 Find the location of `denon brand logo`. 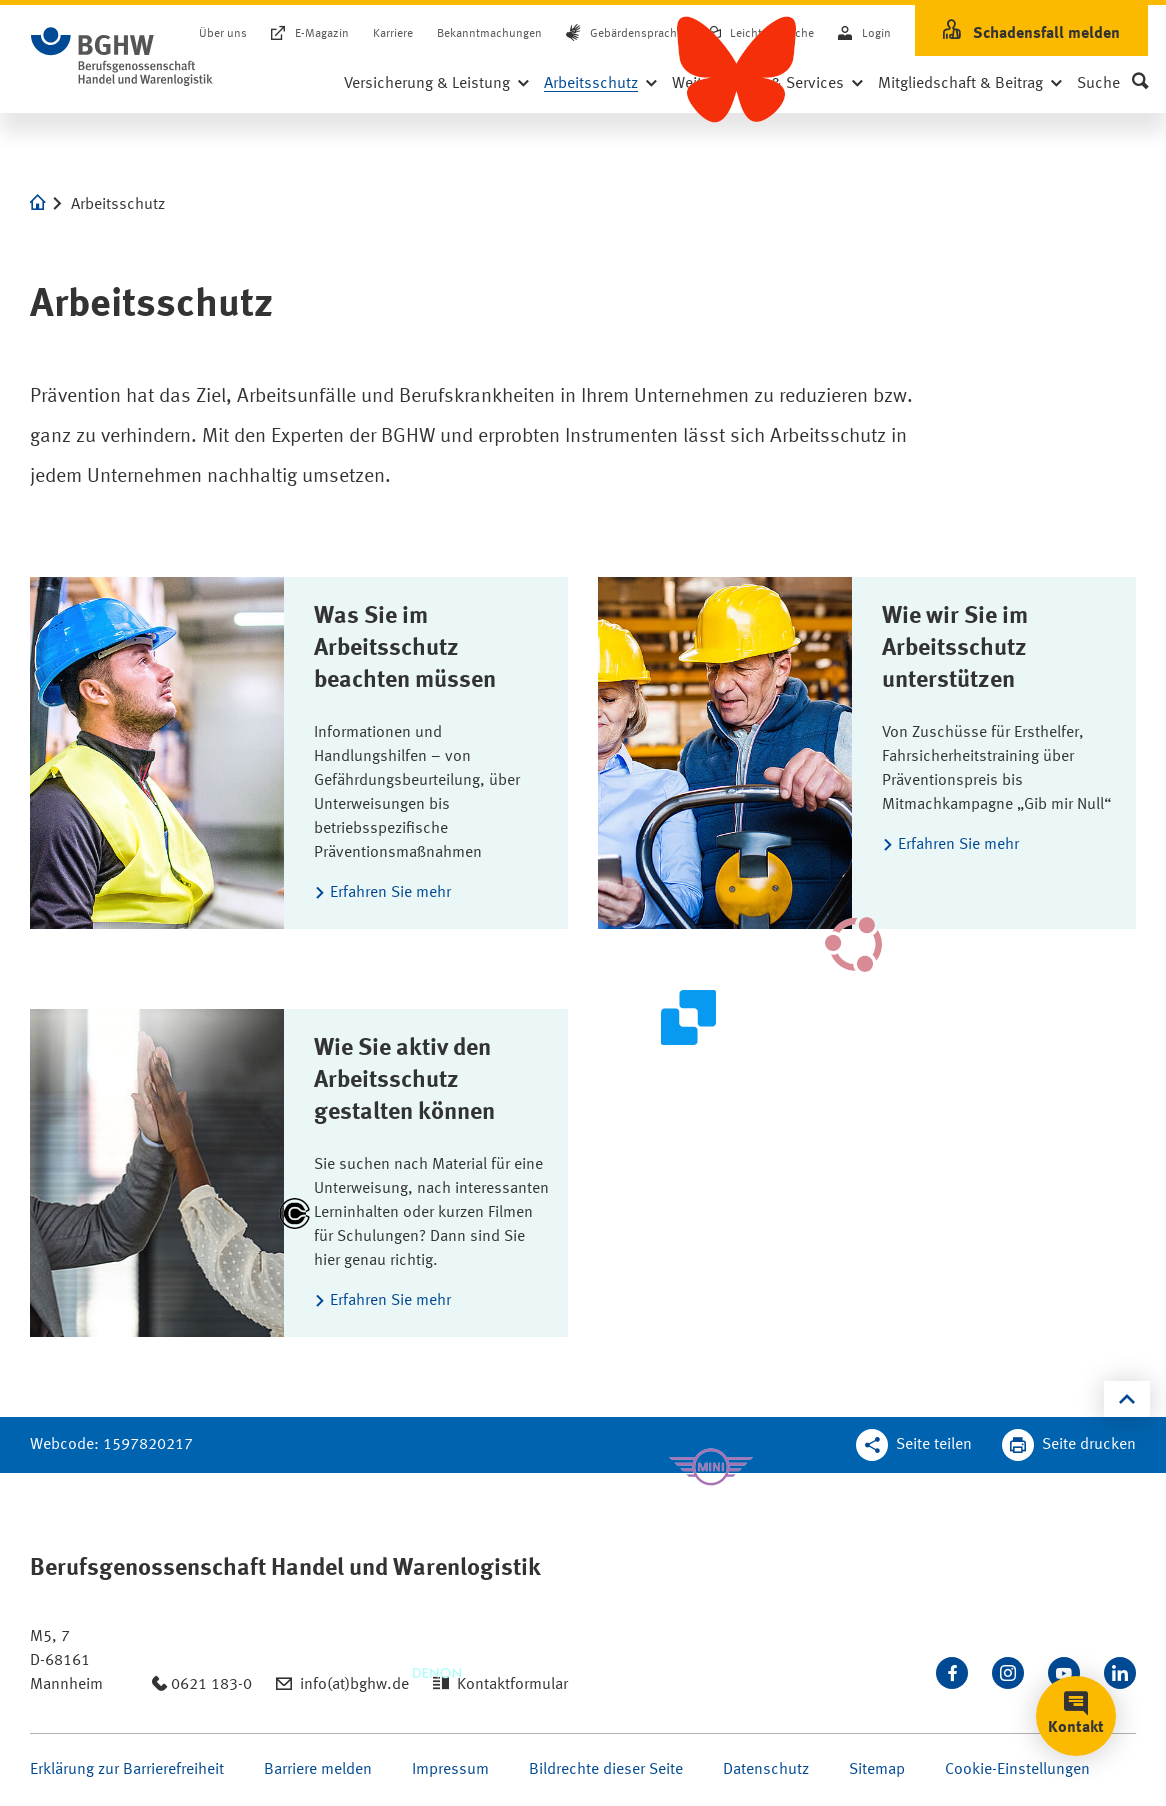

denon brand logo is located at coordinates (437, 1673).